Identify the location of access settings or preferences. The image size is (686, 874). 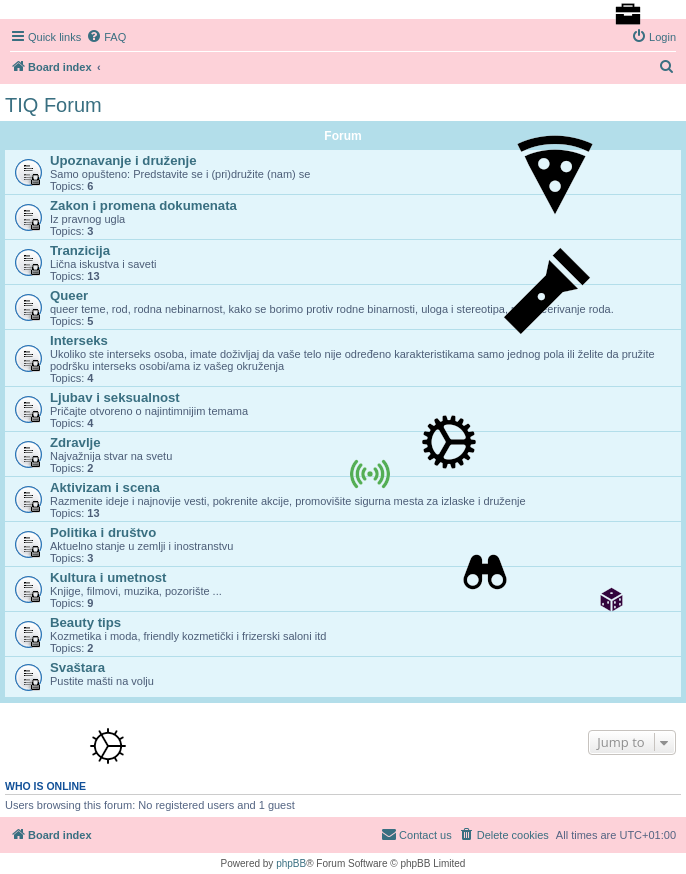
(108, 746).